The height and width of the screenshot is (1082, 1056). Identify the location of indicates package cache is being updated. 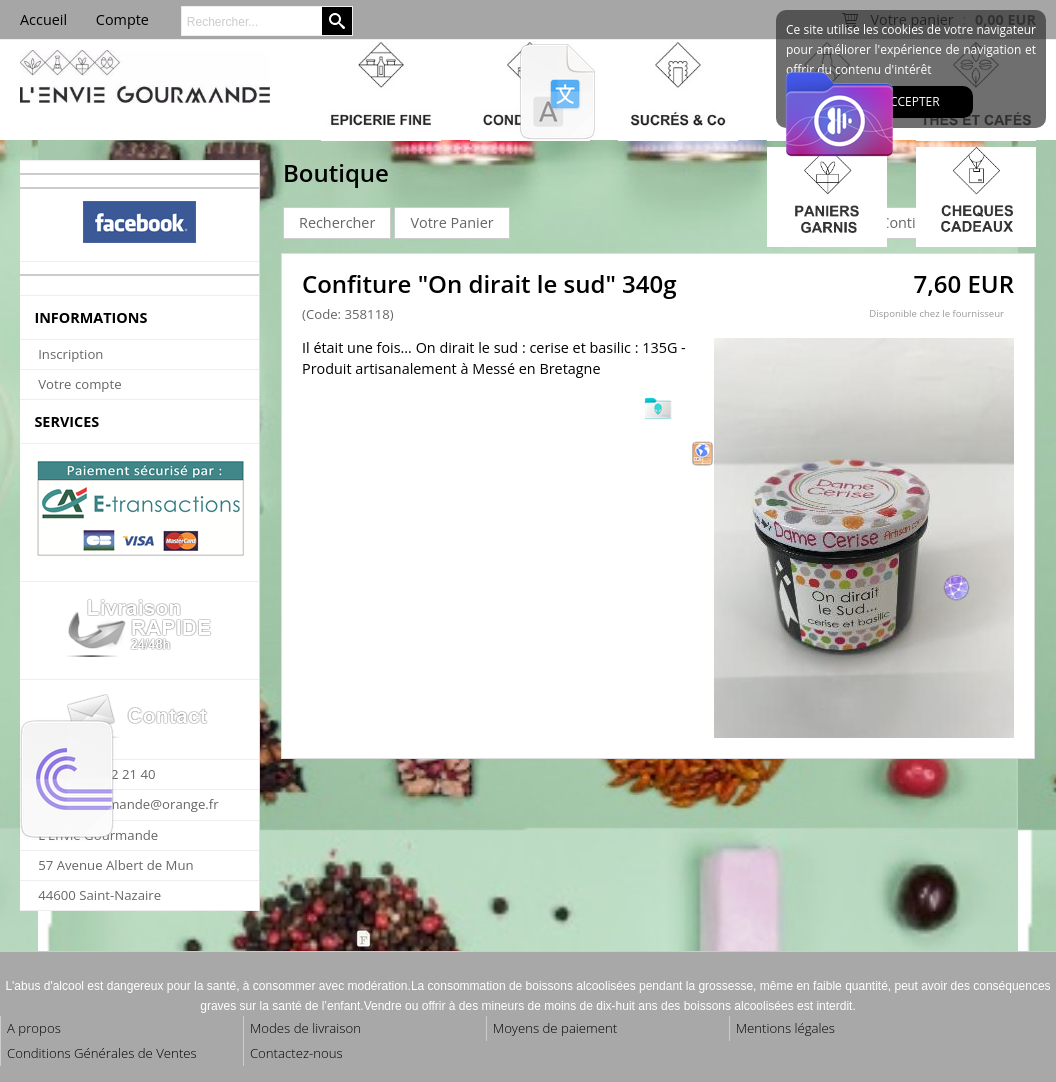
(702, 453).